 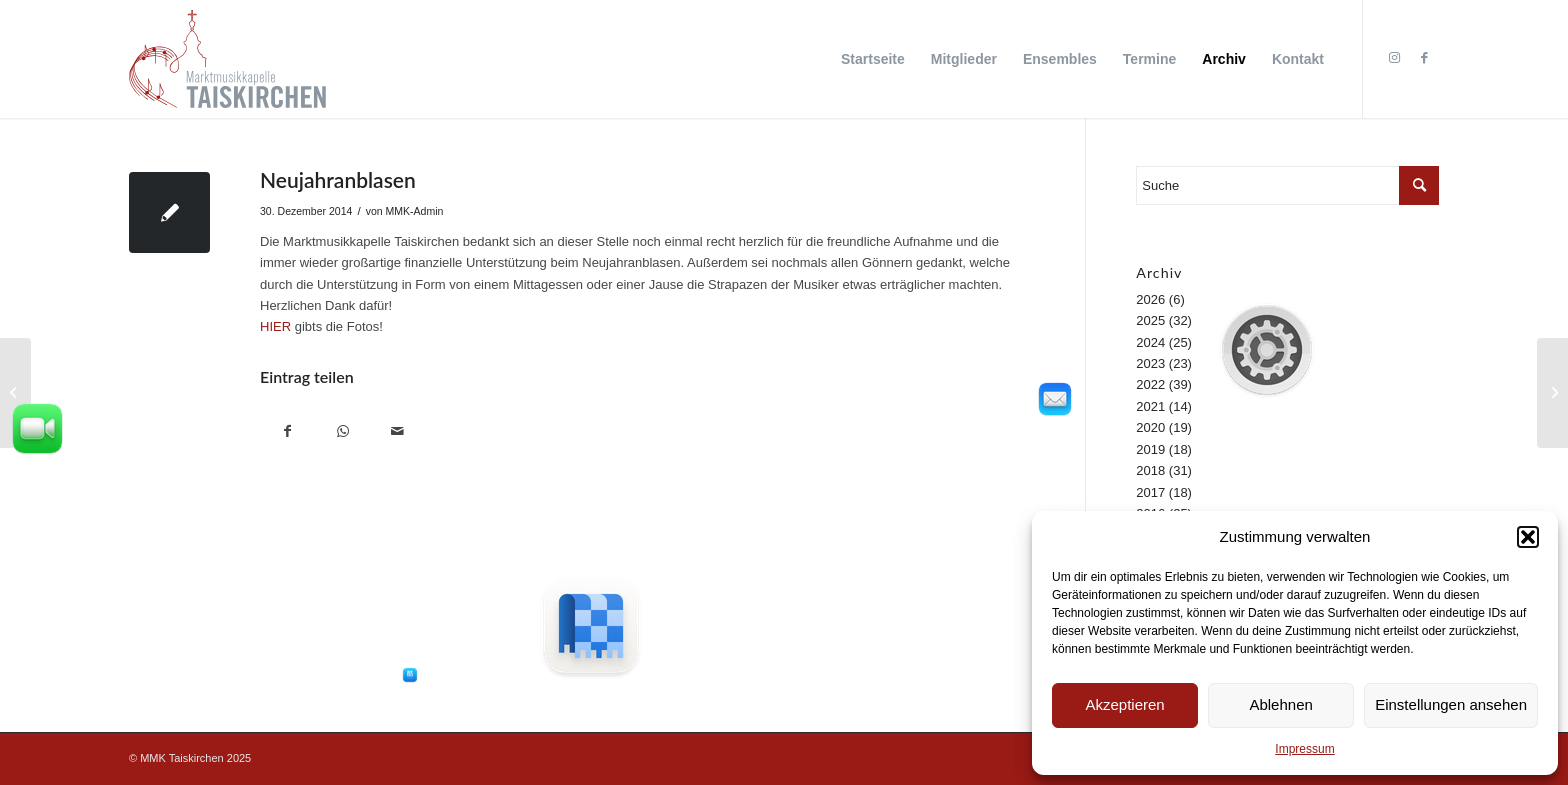 What do you see at coordinates (37, 428) in the screenshot?
I see `open FaceTime to start a video call` at bounding box center [37, 428].